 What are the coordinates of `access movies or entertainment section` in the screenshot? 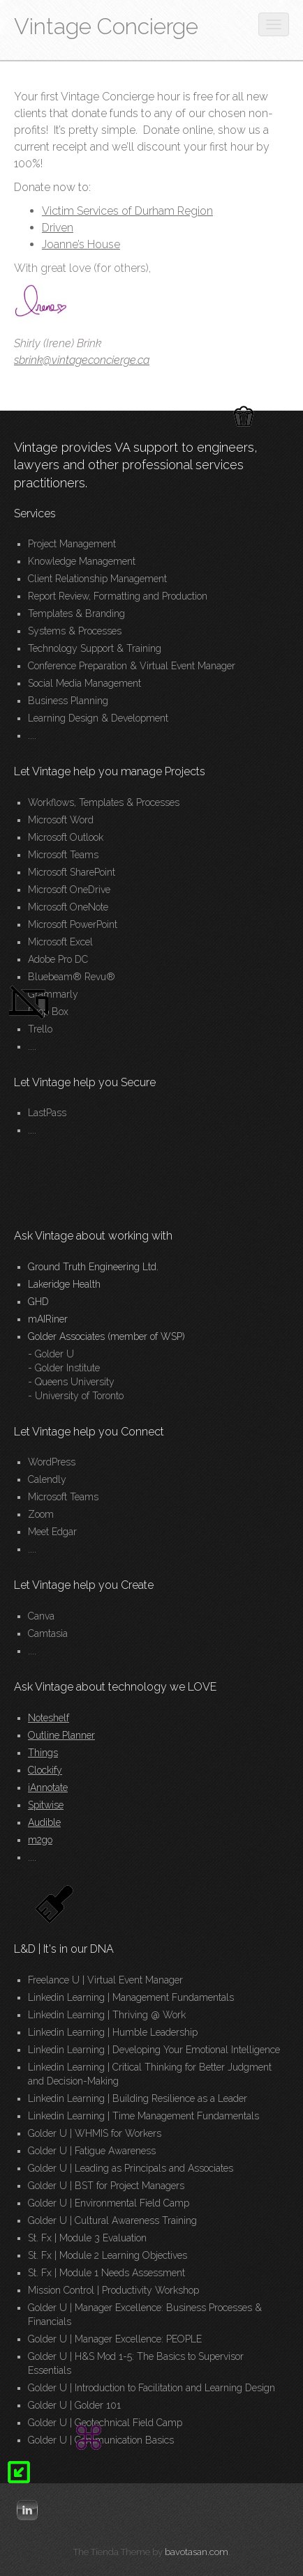 It's located at (244, 417).